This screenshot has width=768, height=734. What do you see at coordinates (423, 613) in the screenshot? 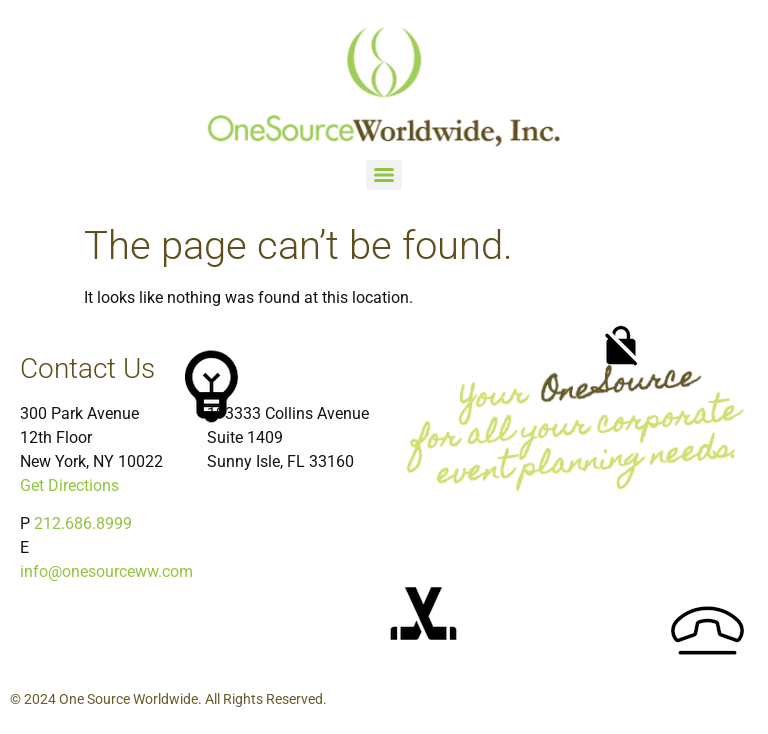
I see `view hockey sports content` at bounding box center [423, 613].